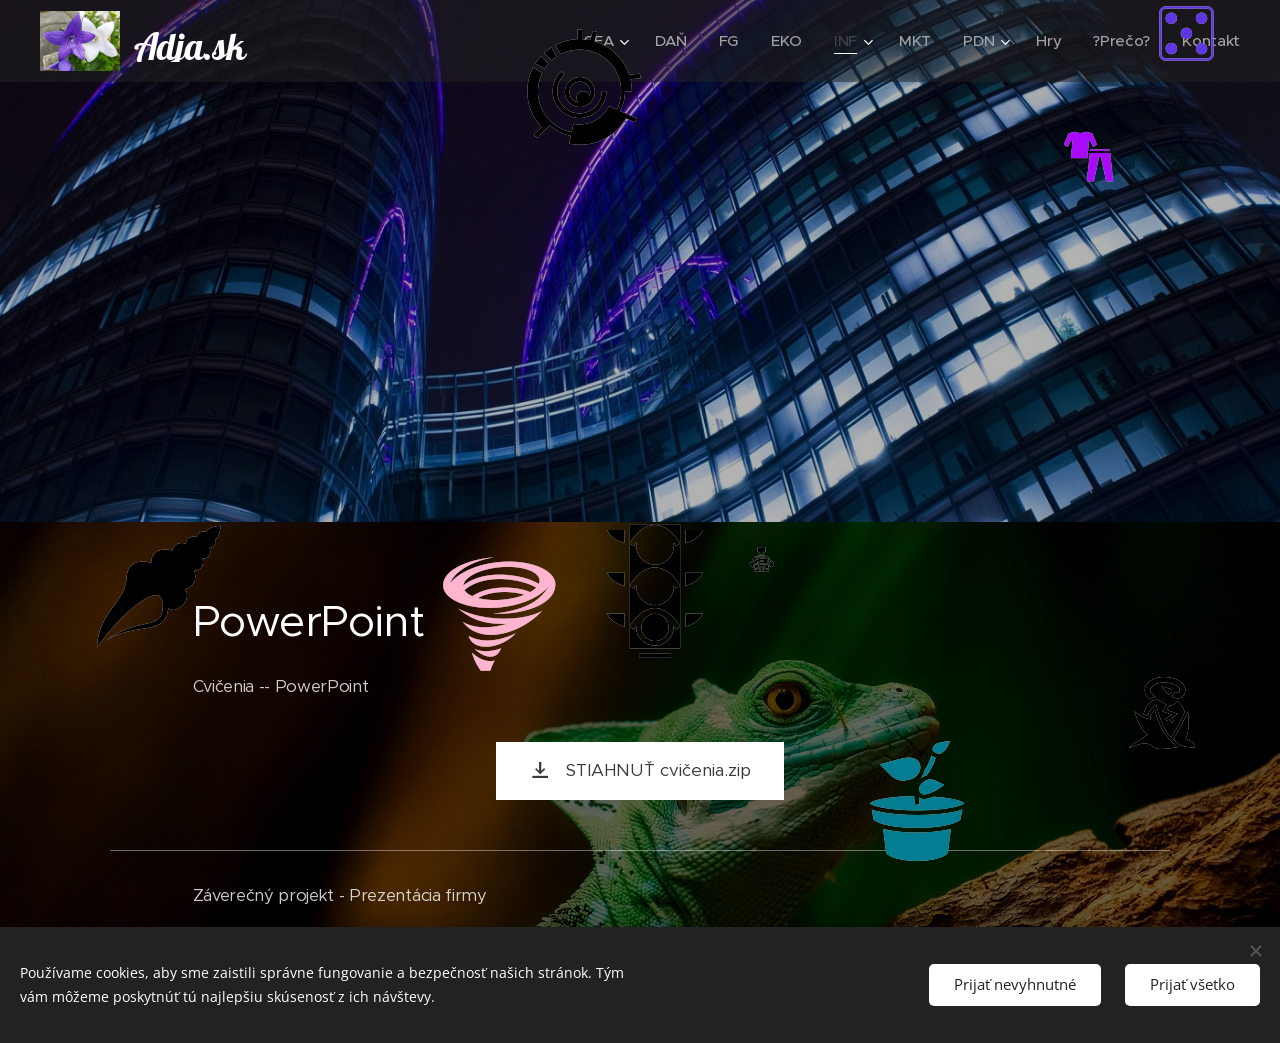 The image size is (1280, 1043). I want to click on indicates wind or tornado weather condition, so click(499, 614).